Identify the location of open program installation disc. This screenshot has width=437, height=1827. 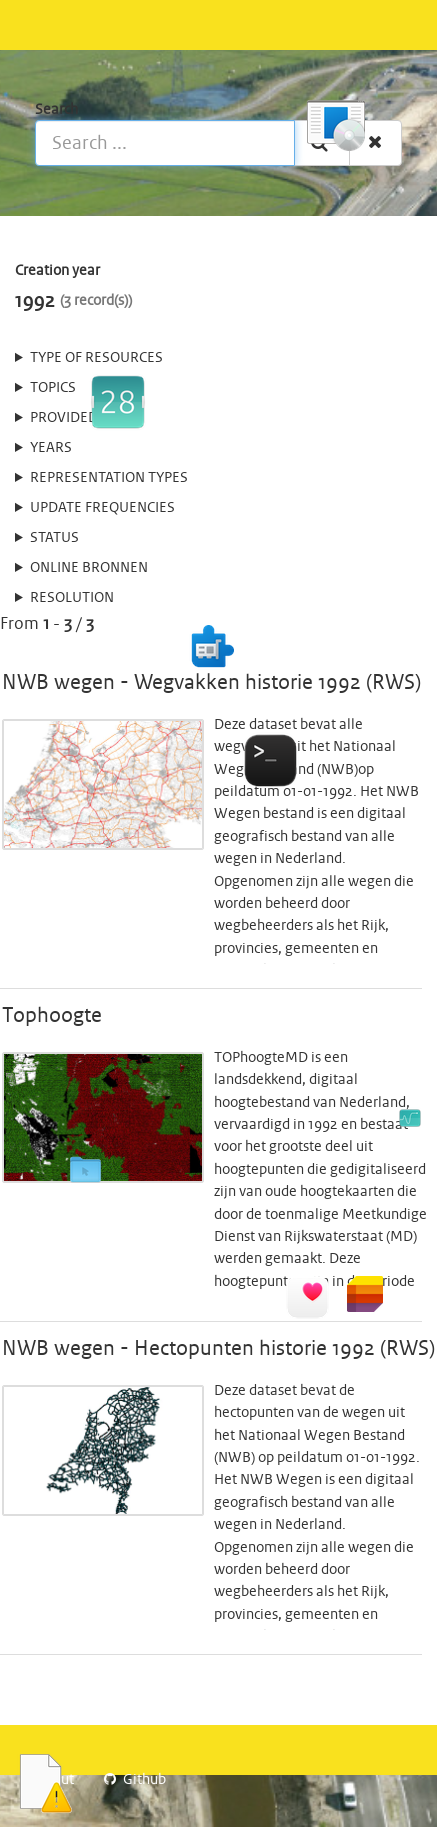
(336, 122).